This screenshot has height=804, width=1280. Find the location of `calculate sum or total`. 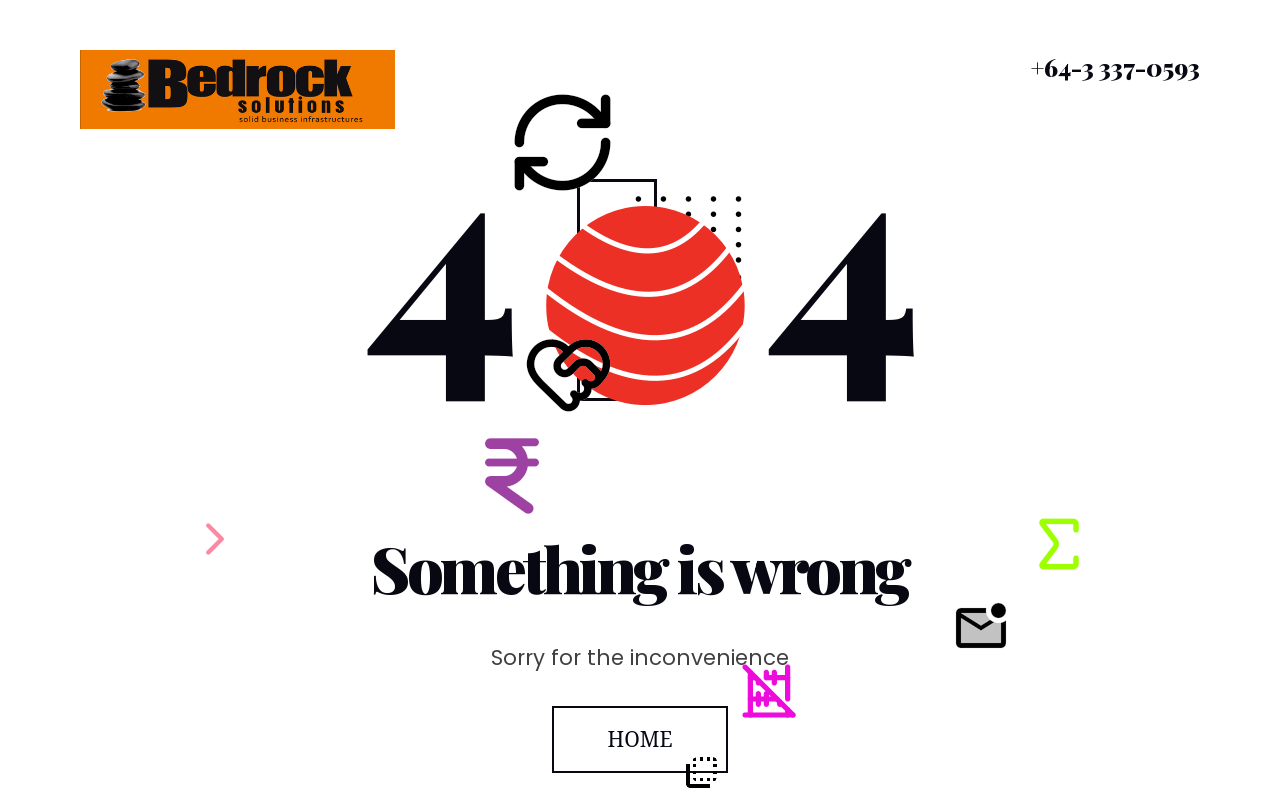

calculate sum or total is located at coordinates (1059, 544).